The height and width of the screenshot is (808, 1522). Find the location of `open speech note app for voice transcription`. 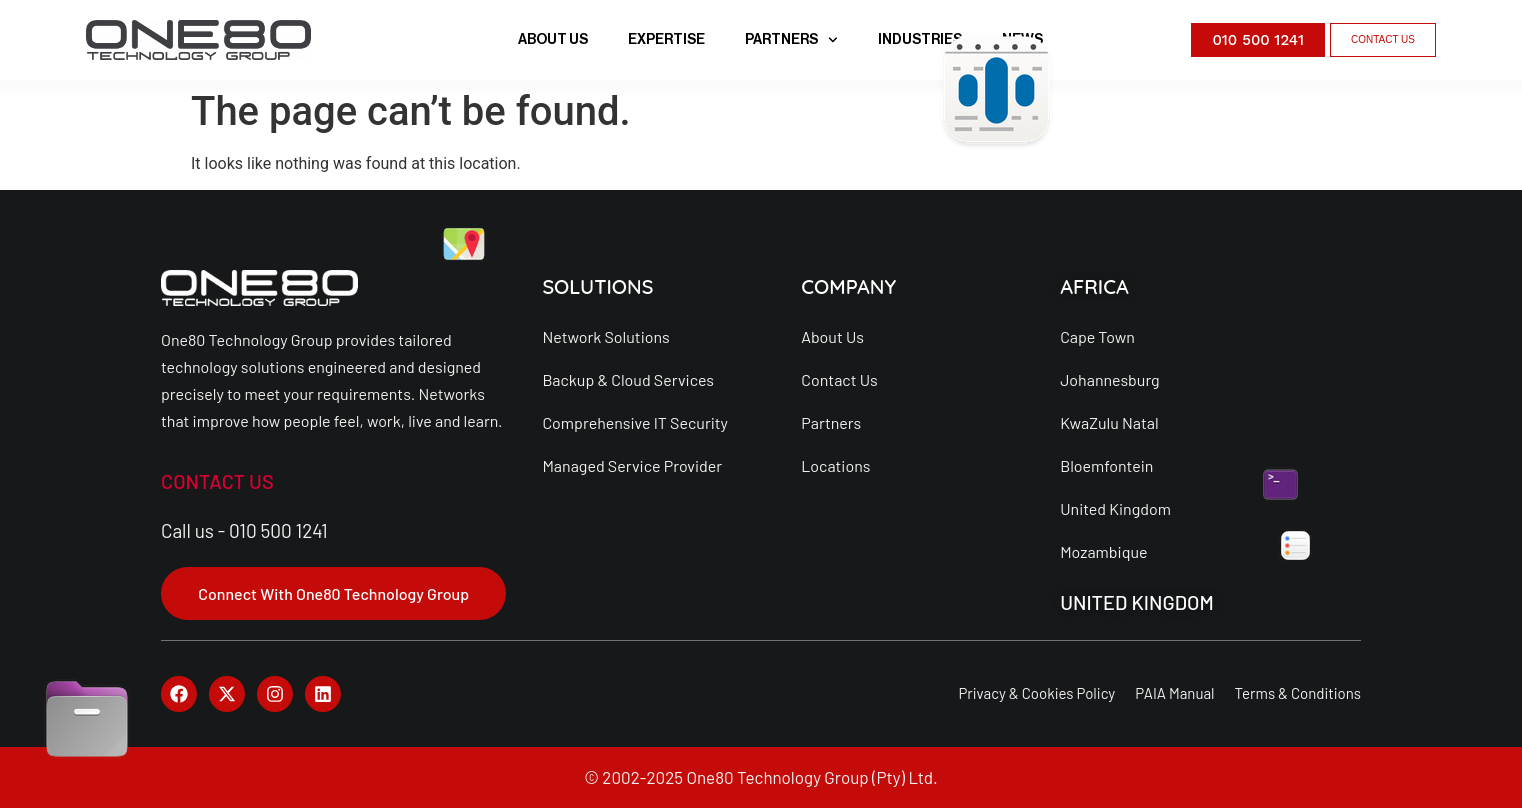

open speech note app for voice transcription is located at coordinates (996, 89).